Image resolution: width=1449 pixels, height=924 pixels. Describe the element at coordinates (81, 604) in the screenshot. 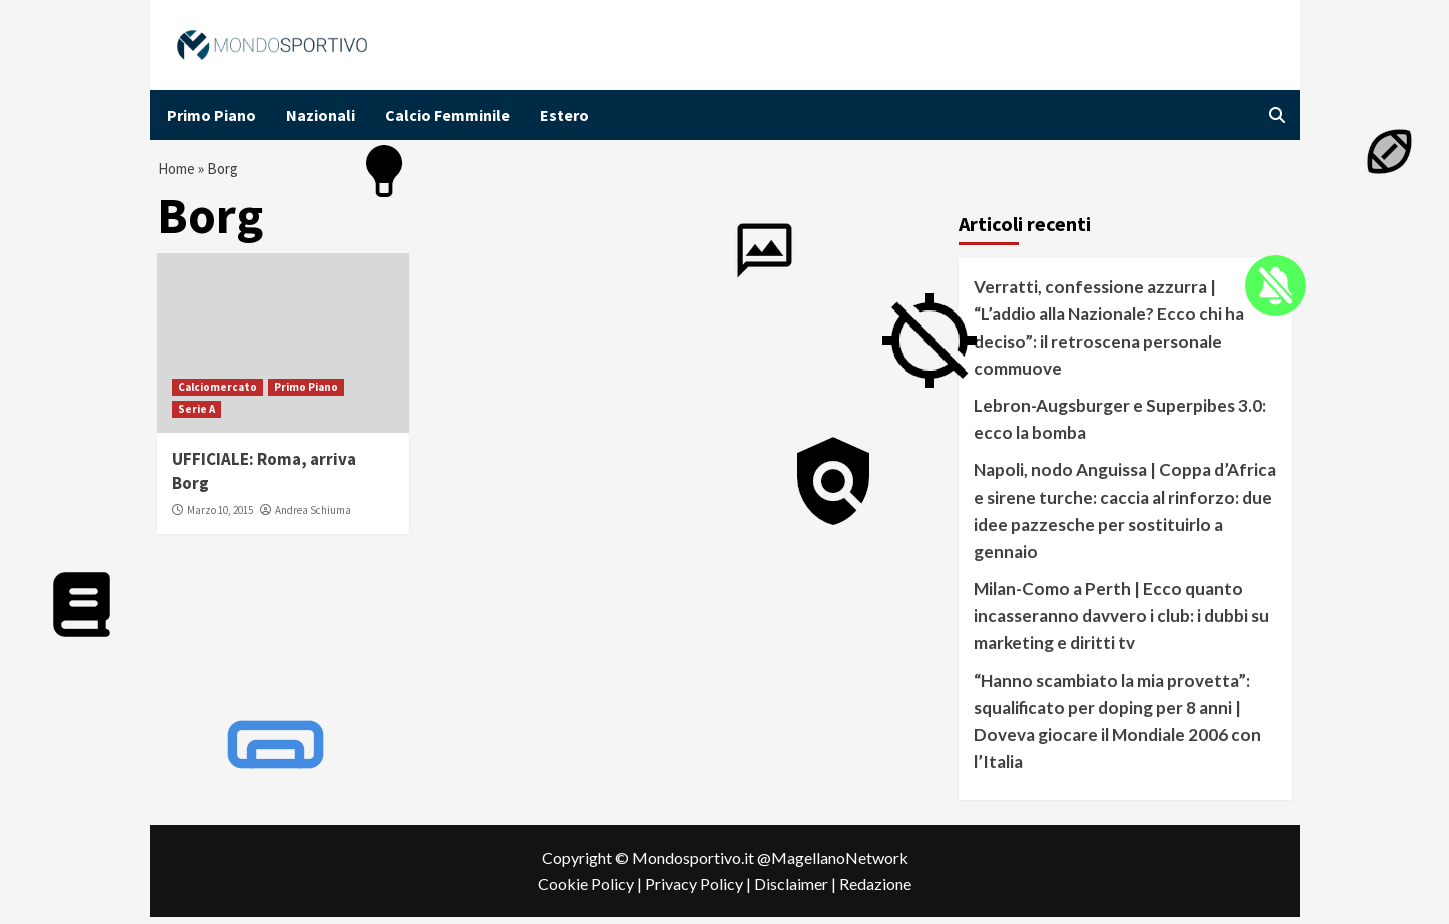

I see `open the library or reading section` at that location.